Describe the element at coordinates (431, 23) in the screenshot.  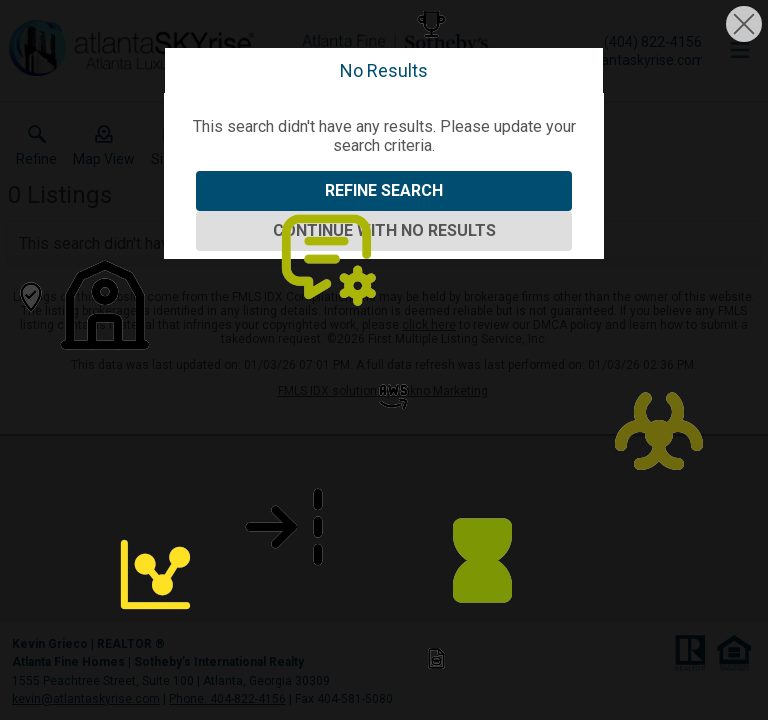
I see `view achievements or awards` at that location.